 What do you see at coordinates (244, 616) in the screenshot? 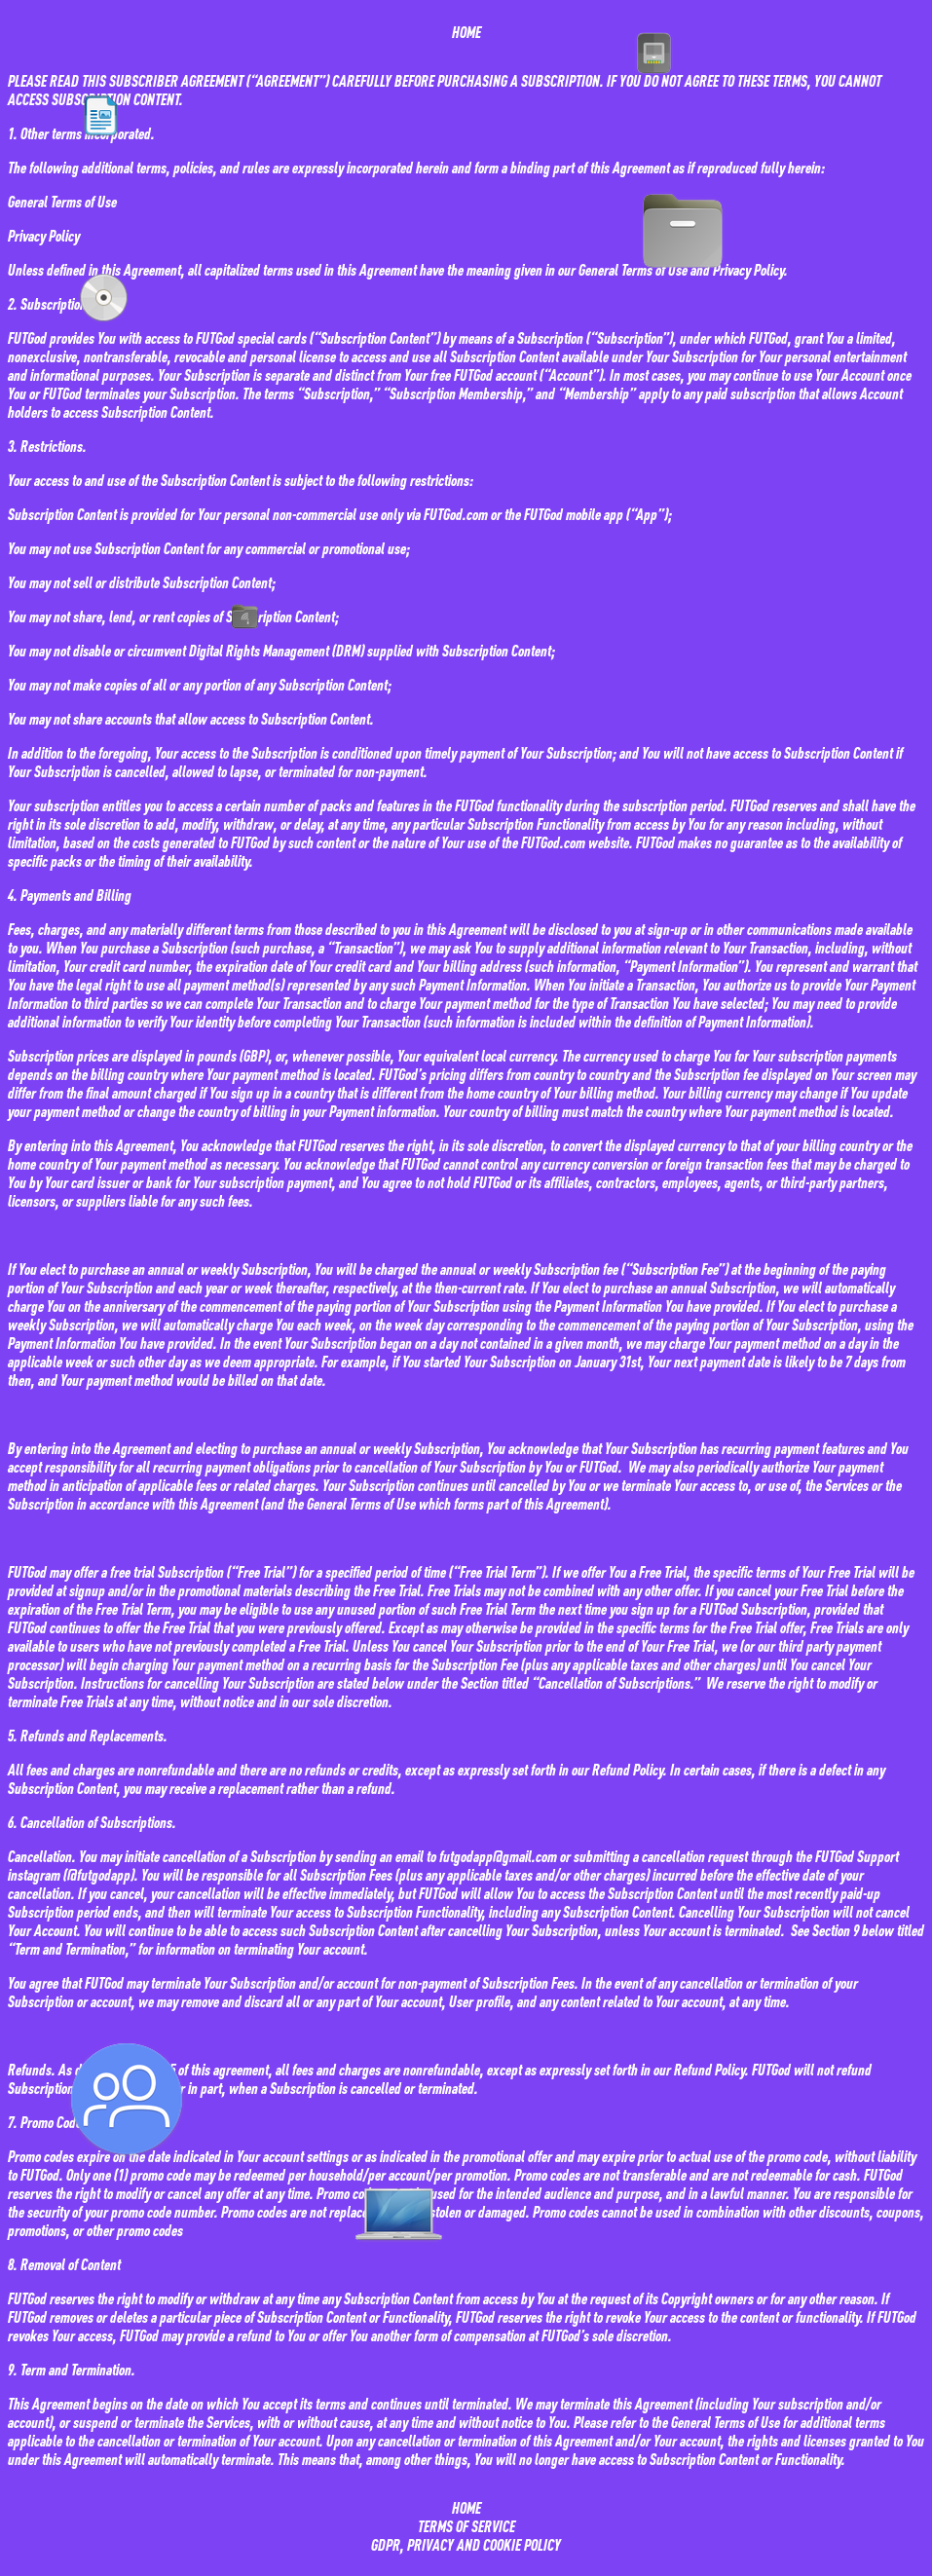
I see `folder synced with insync cloud service` at bounding box center [244, 616].